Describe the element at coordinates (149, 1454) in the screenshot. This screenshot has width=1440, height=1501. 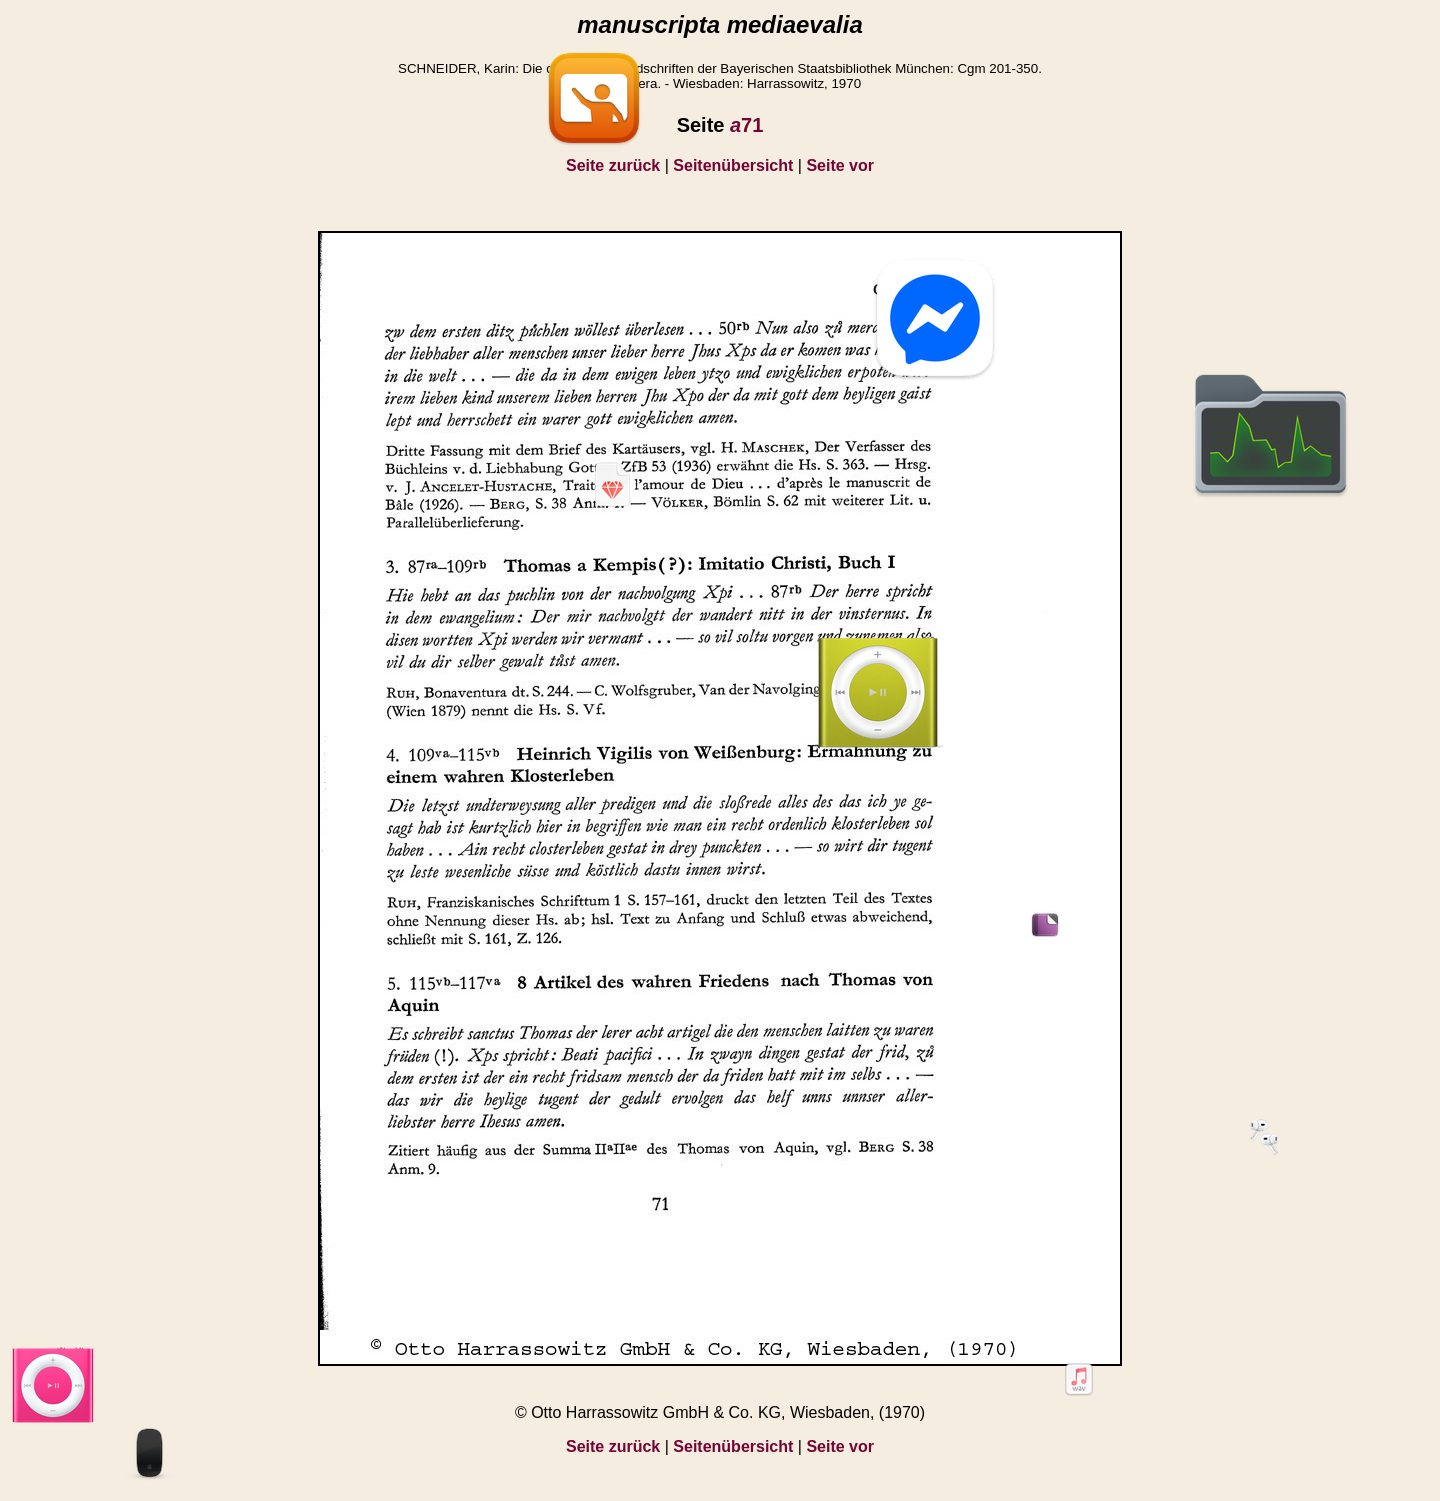
I see `bluetooth mouse connected` at that location.